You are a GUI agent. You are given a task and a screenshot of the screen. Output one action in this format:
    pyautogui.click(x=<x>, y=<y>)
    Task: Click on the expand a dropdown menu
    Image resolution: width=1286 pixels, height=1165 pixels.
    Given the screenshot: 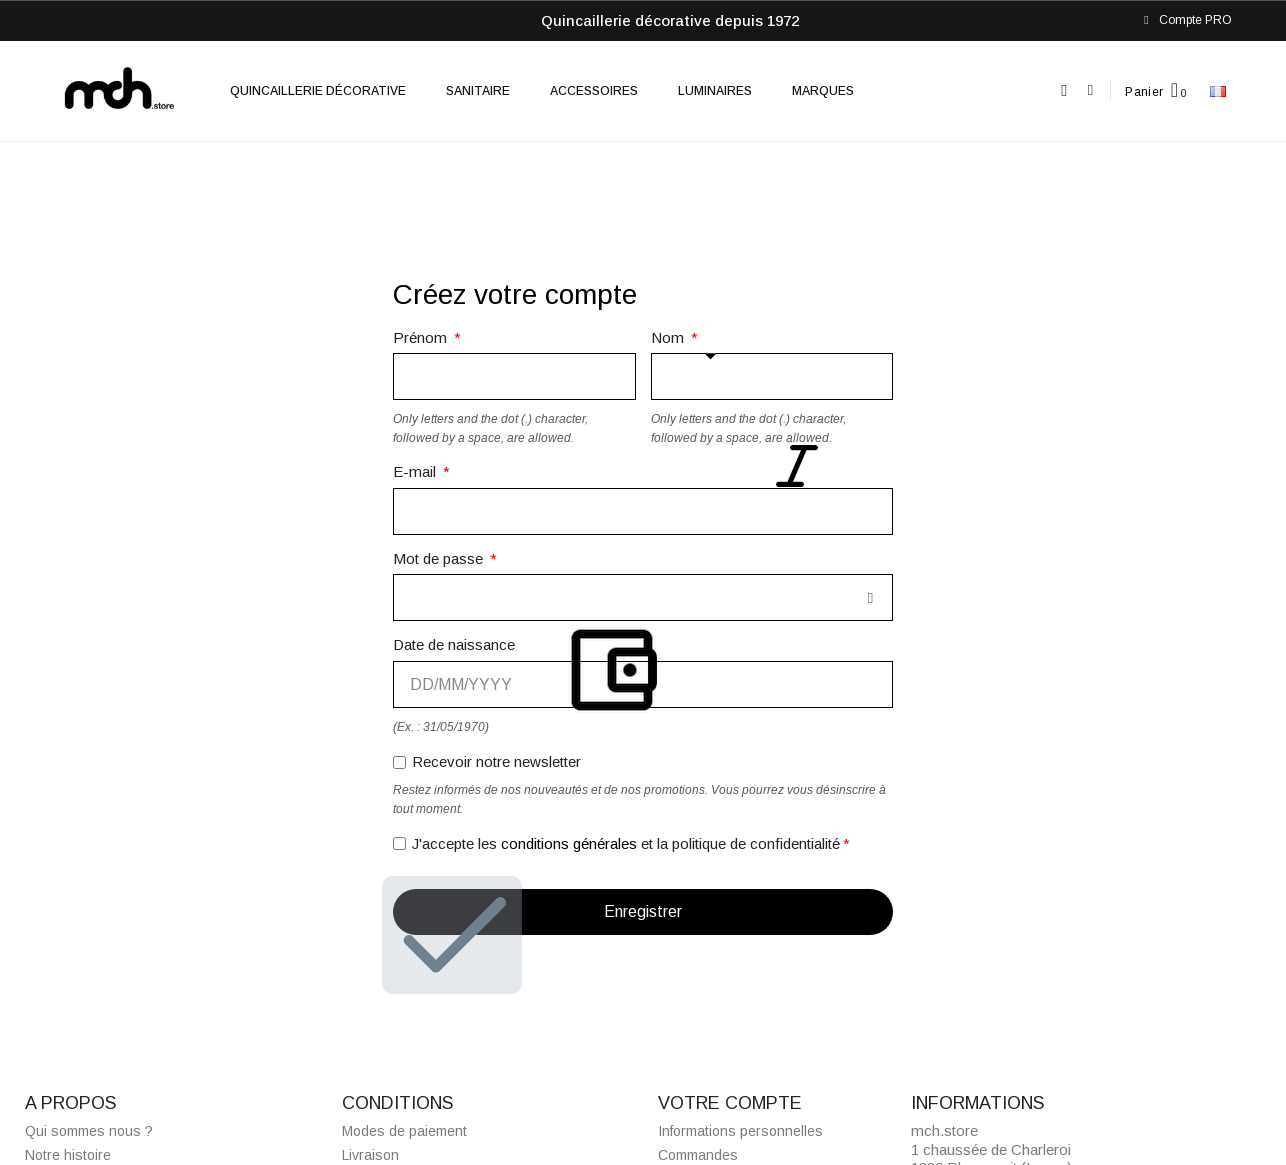 What is the action you would take?
    pyautogui.click(x=710, y=356)
    